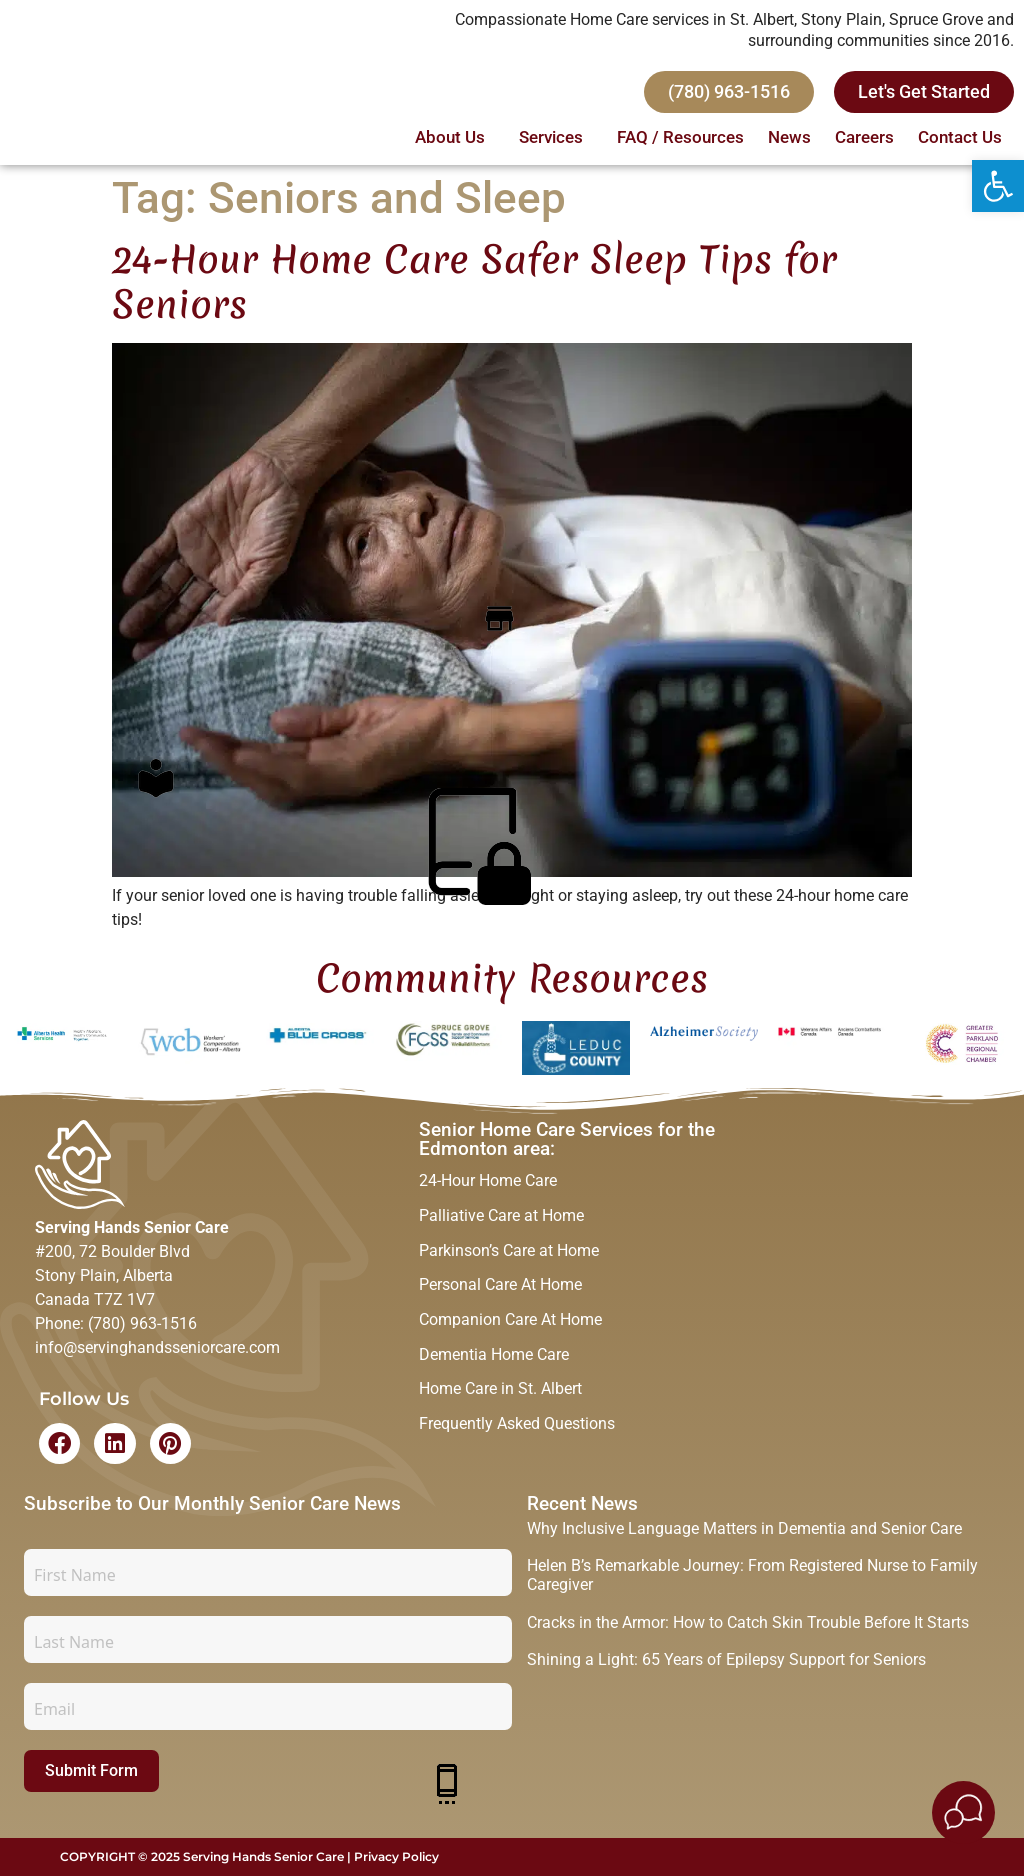 The height and width of the screenshot is (1876, 1024). What do you see at coordinates (499, 618) in the screenshot?
I see `find nearby stores or shops` at bounding box center [499, 618].